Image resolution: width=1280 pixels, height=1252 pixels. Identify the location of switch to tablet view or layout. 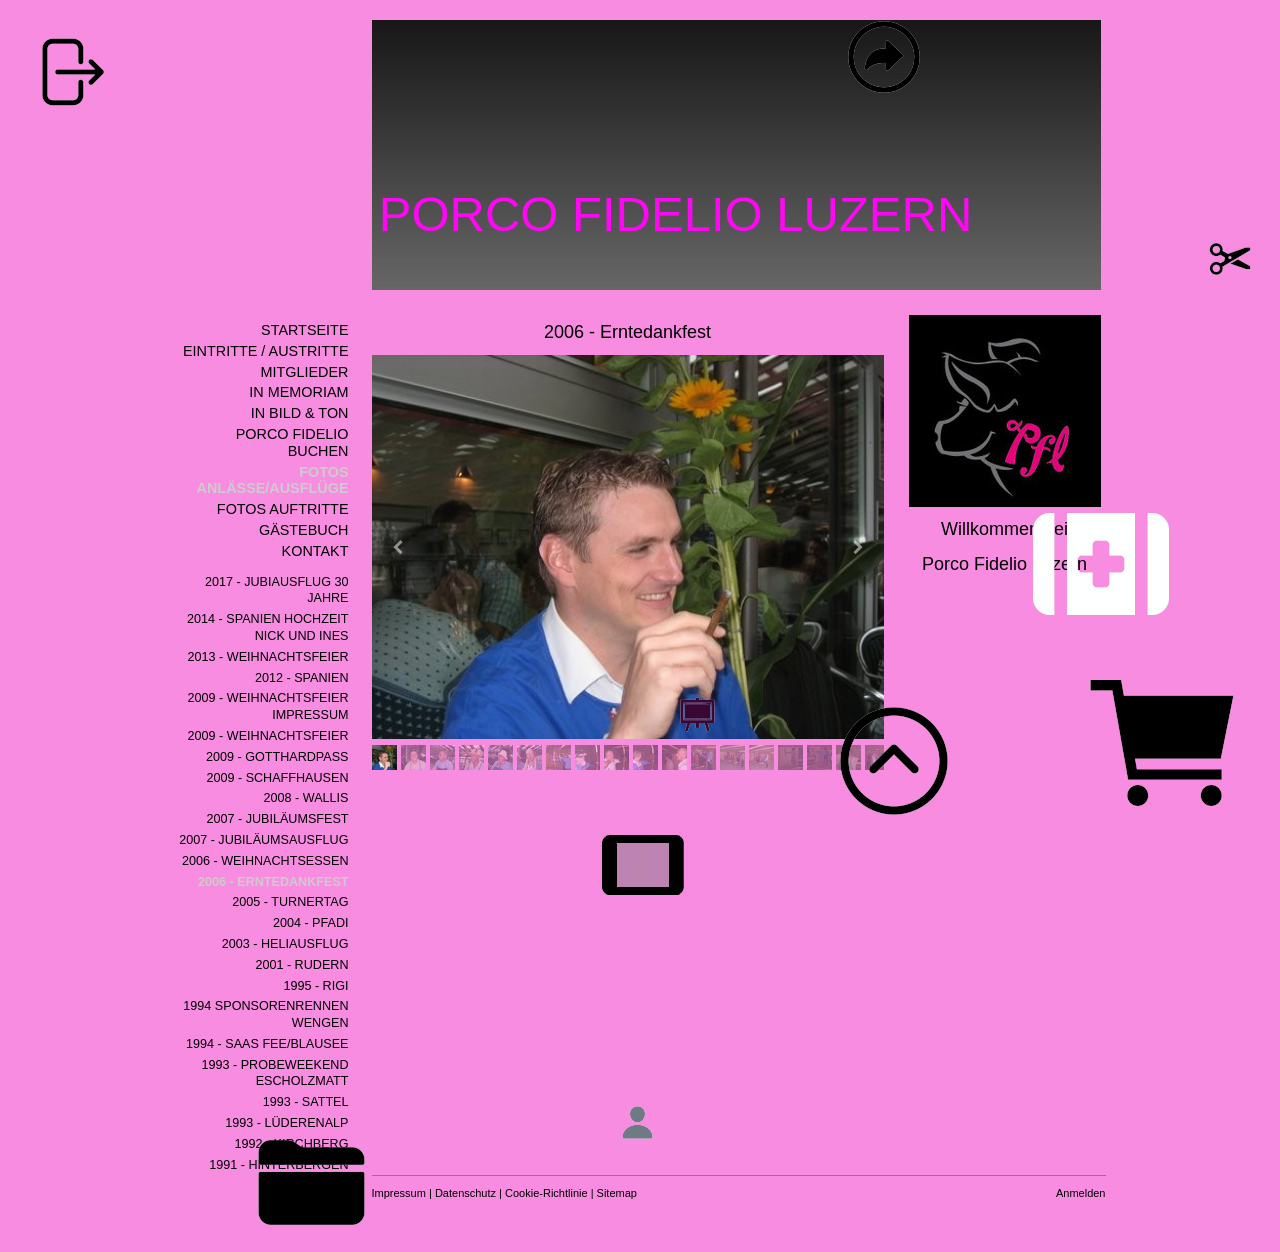
(643, 865).